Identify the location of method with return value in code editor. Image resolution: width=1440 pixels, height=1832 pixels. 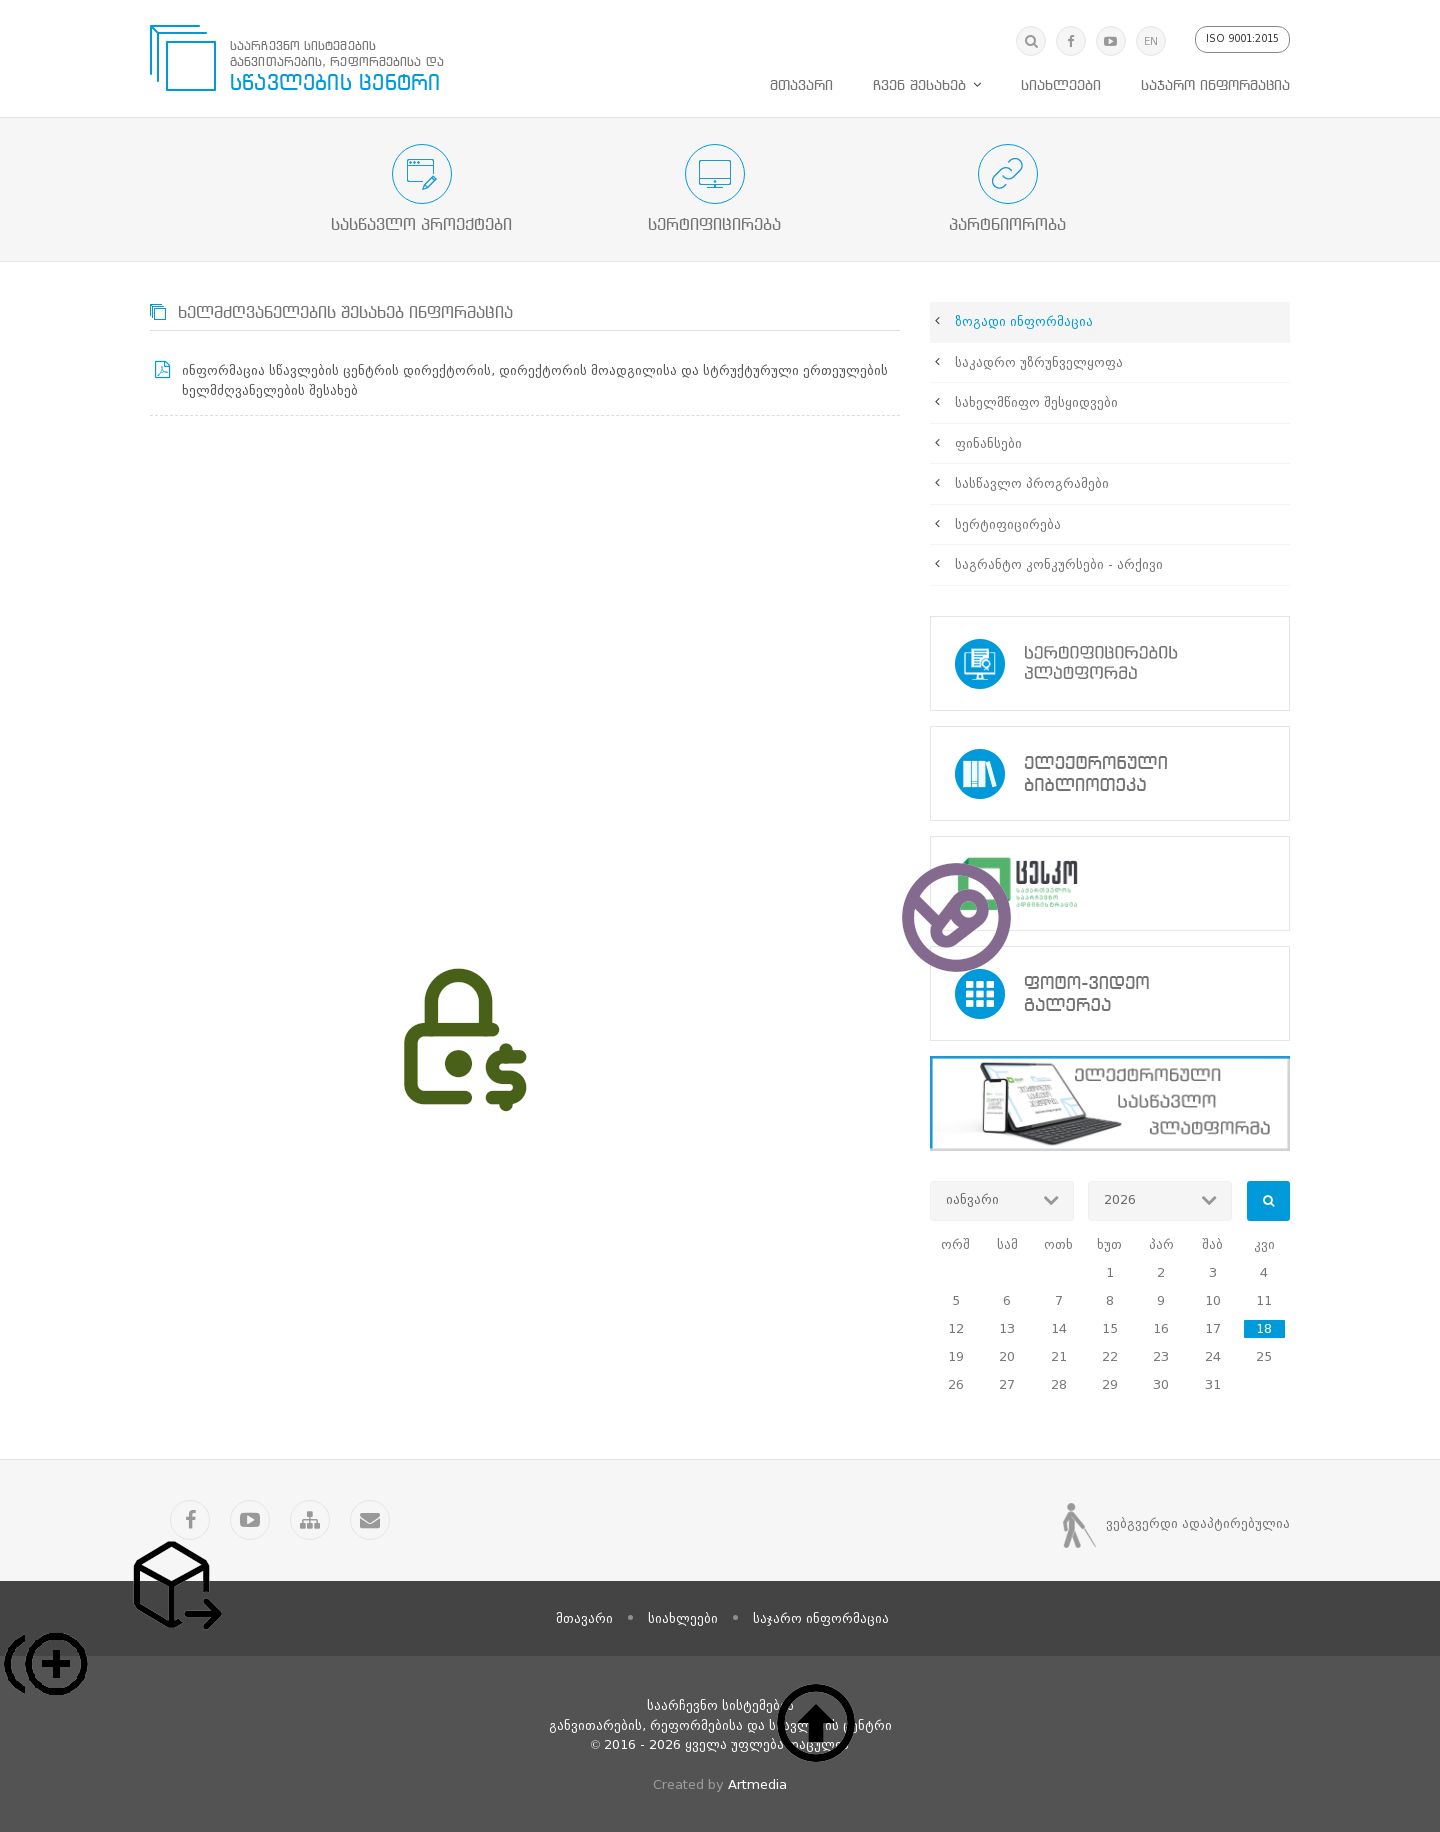
(171, 1585).